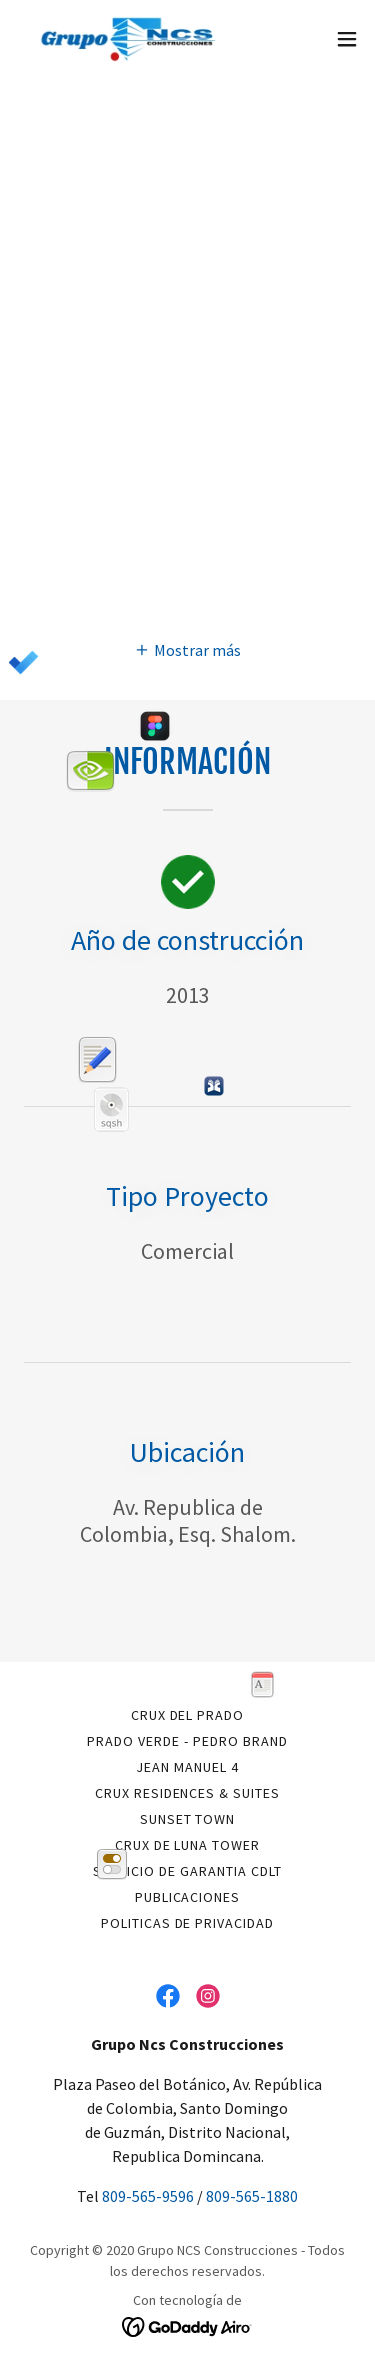 The width and height of the screenshot is (375, 2377). Describe the element at coordinates (111, 1109) in the screenshot. I see `a squashfs compressed filesystem archive file` at that location.